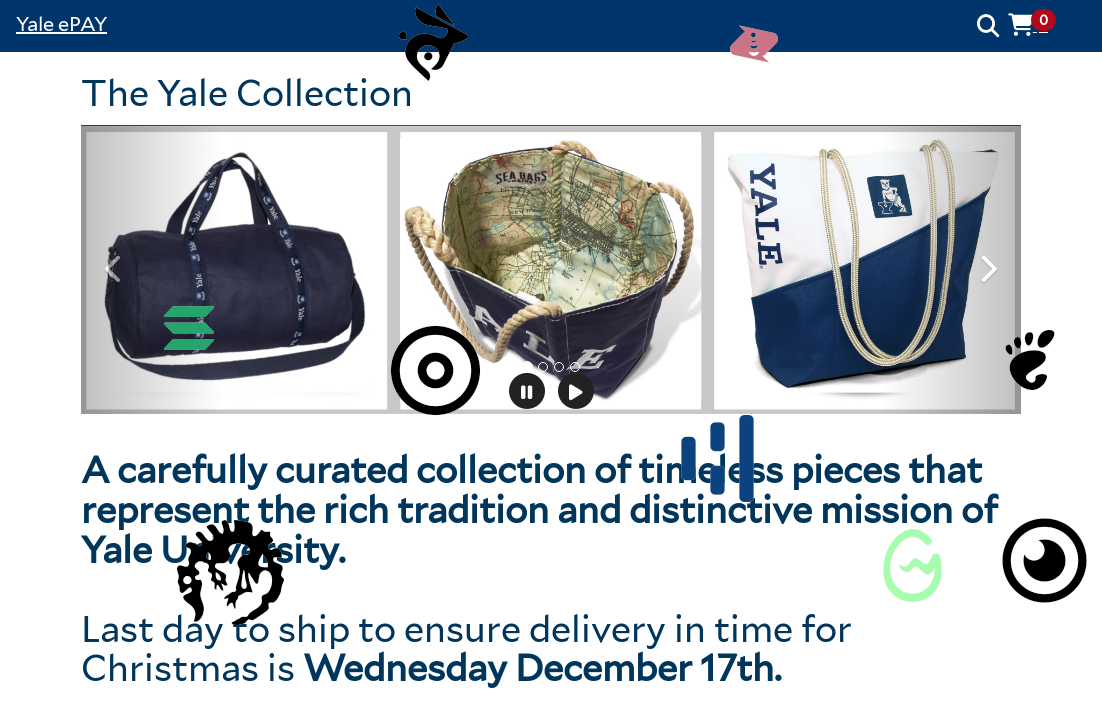 The width and height of the screenshot is (1102, 720). What do you see at coordinates (717, 458) in the screenshot?
I see `open hyperskill learning platform` at bounding box center [717, 458].